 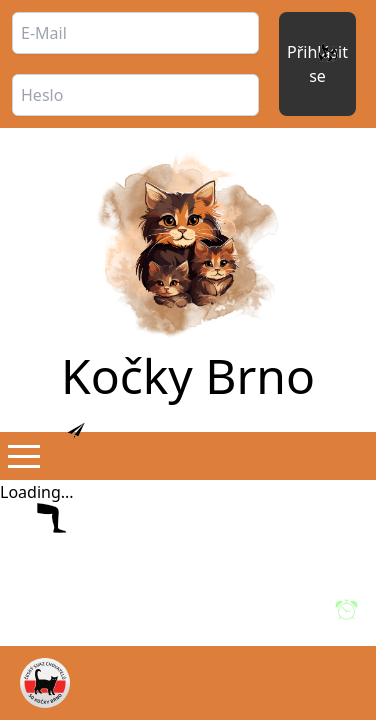 I want to click on indicates a hot or trending item, so click(x=328, y=52).